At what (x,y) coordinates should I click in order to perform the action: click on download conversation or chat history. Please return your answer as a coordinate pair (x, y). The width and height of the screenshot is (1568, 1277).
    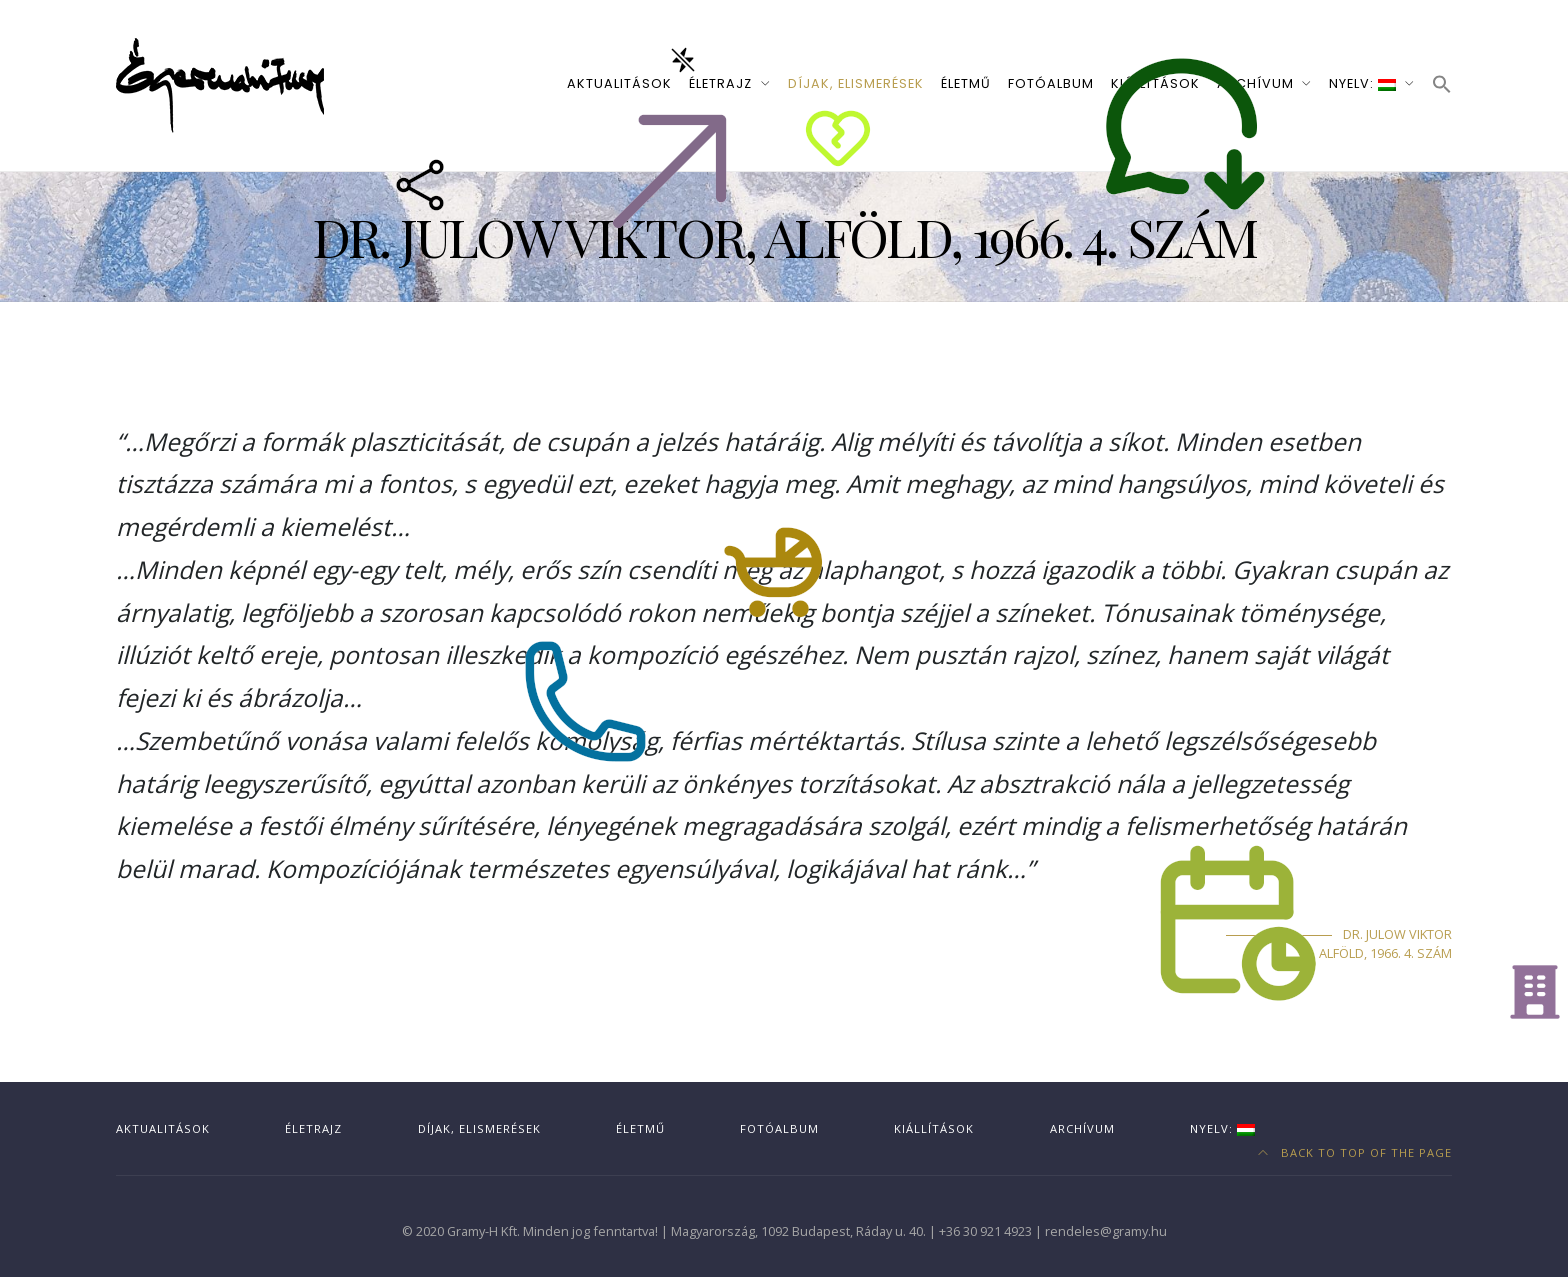
    Looking at the image, I should click on (1181, 126).